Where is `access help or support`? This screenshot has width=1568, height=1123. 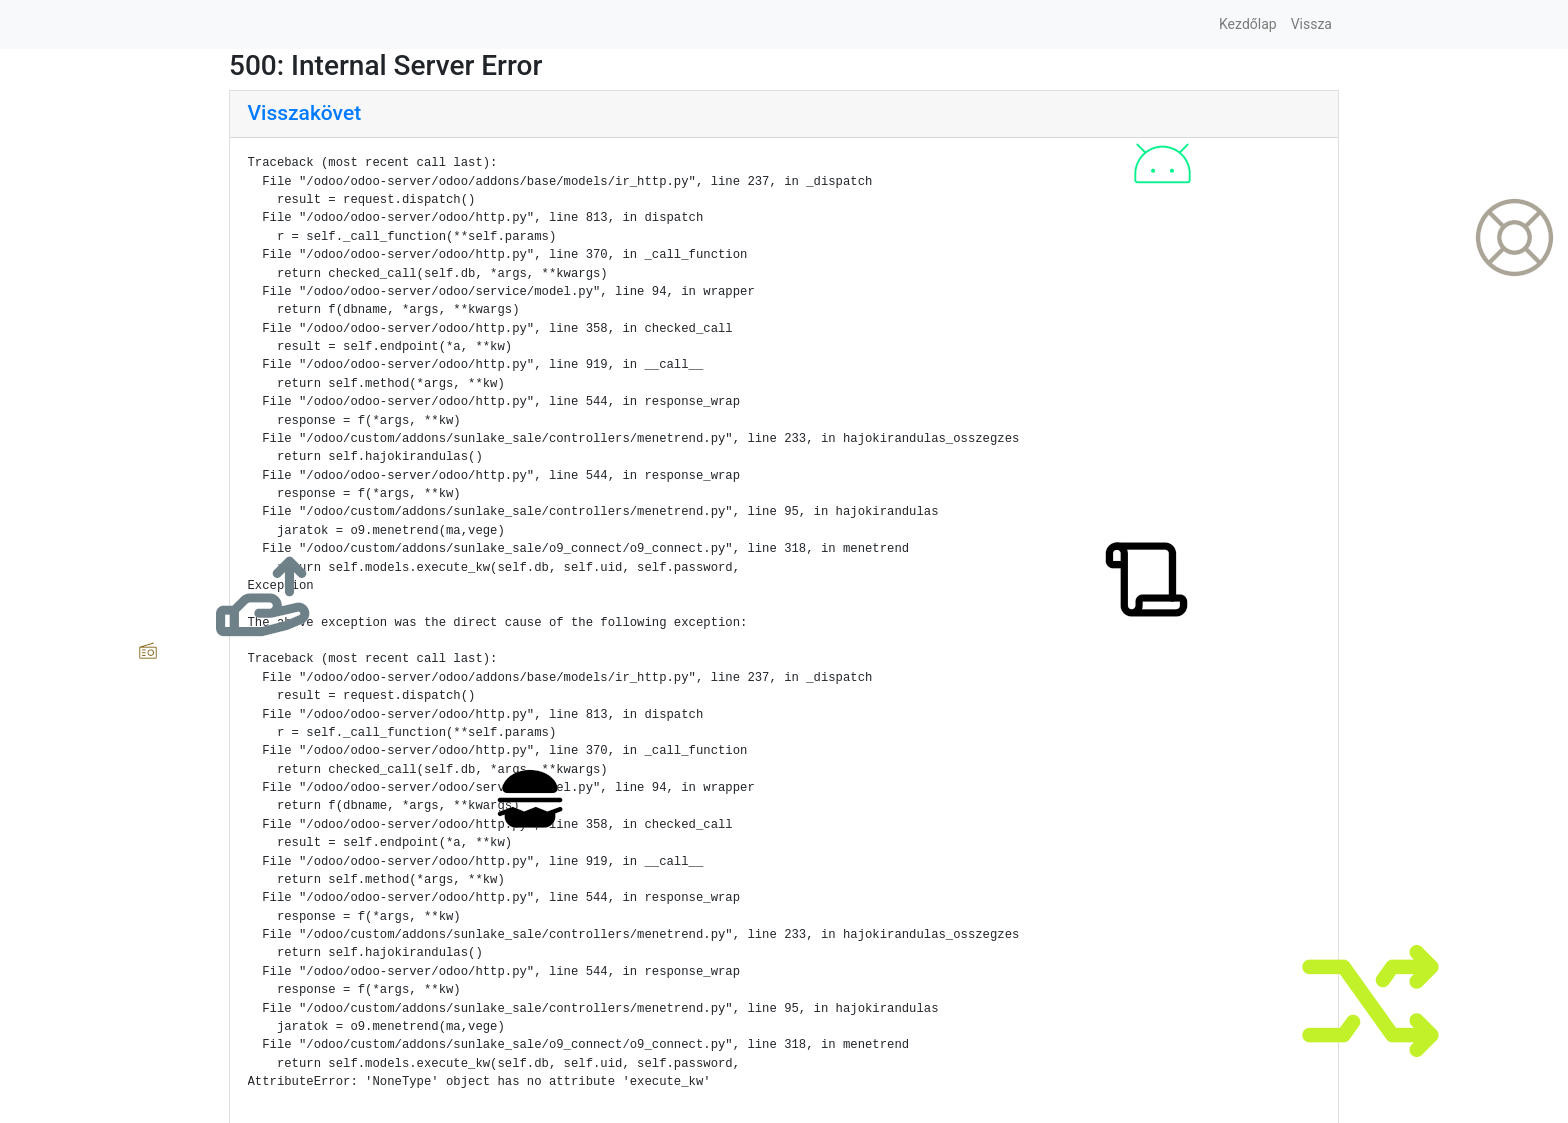
access help or support is located at coordinates (1514, 237).